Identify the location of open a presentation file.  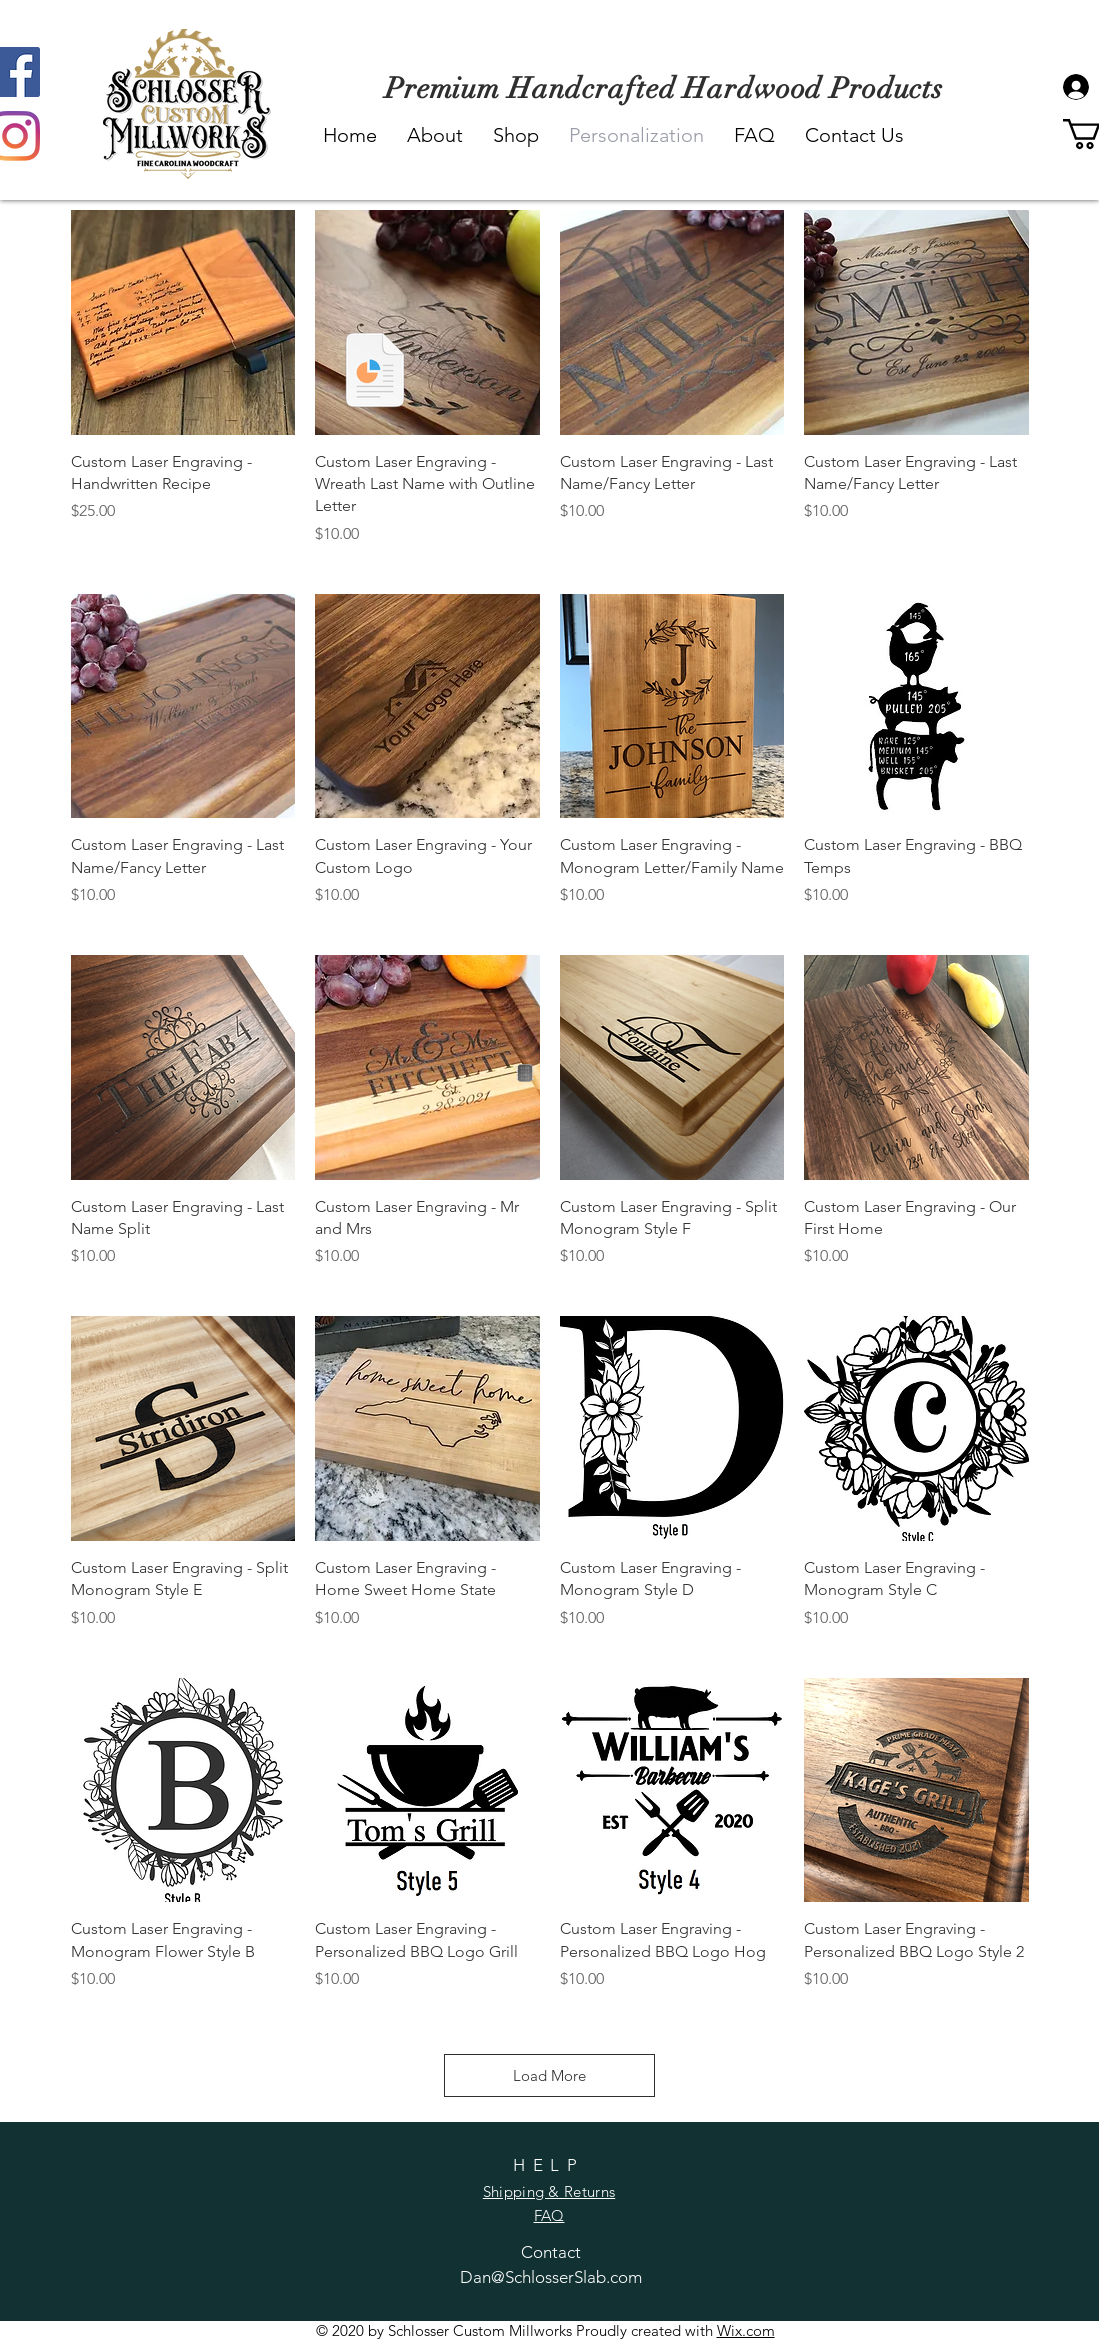
(375, 370).